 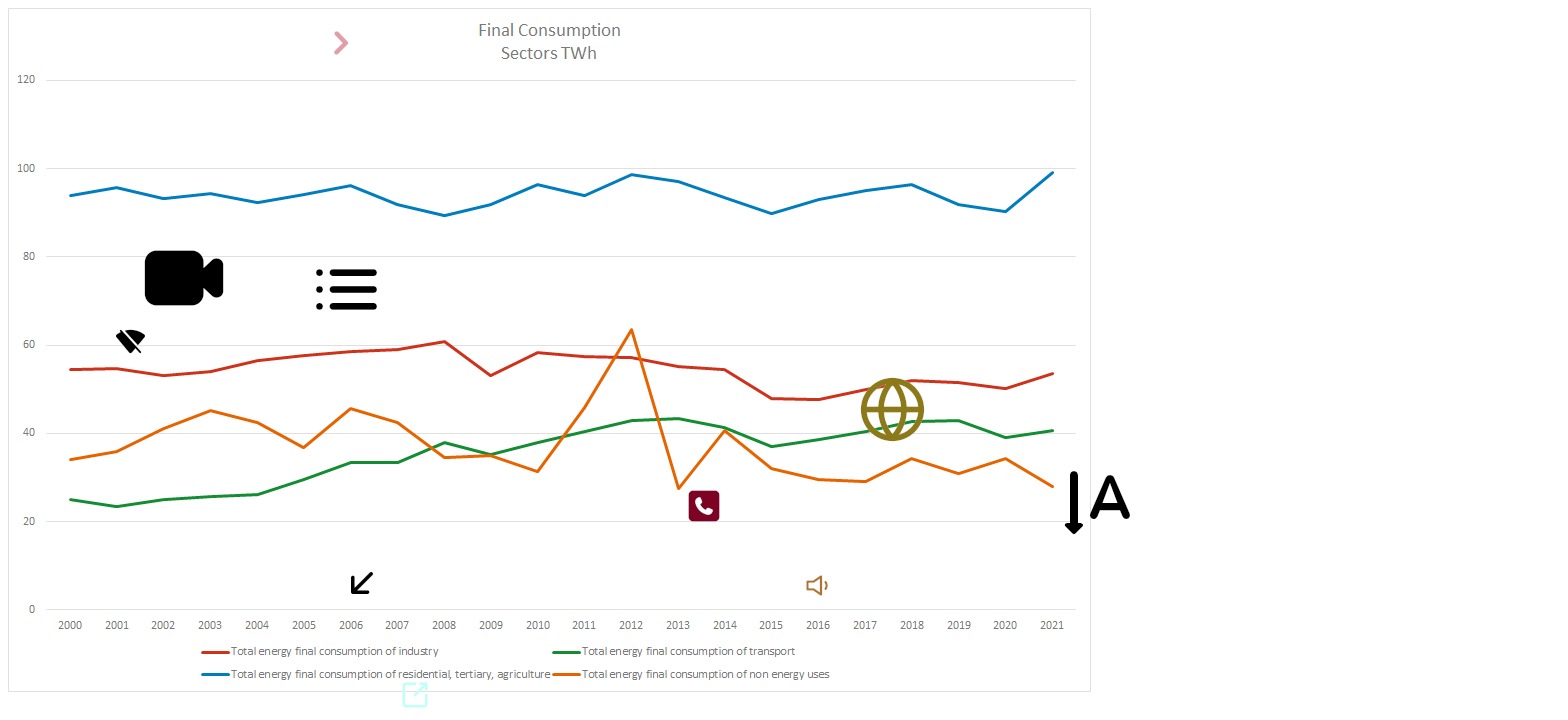 I want to click on start a video call, so click(x=184, y=278).